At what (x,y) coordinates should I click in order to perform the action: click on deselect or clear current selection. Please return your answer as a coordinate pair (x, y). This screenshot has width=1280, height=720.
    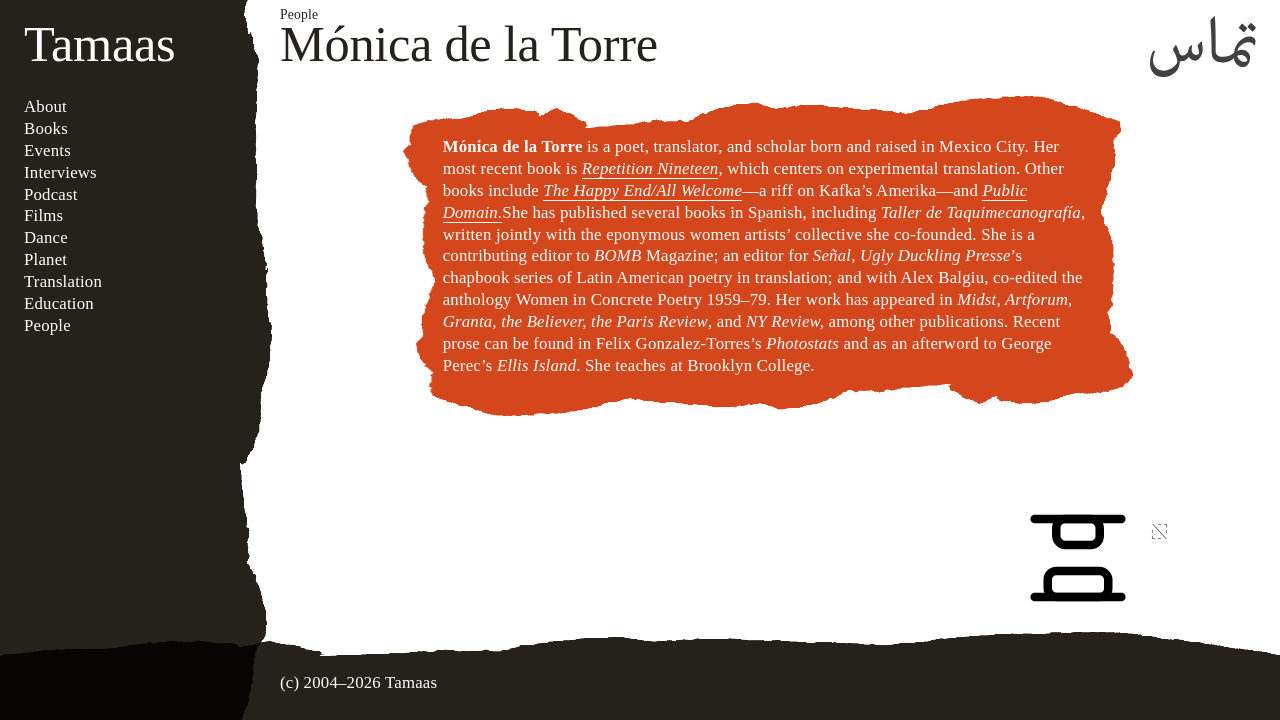
    Looking at the image, I should click on (1159, 531).